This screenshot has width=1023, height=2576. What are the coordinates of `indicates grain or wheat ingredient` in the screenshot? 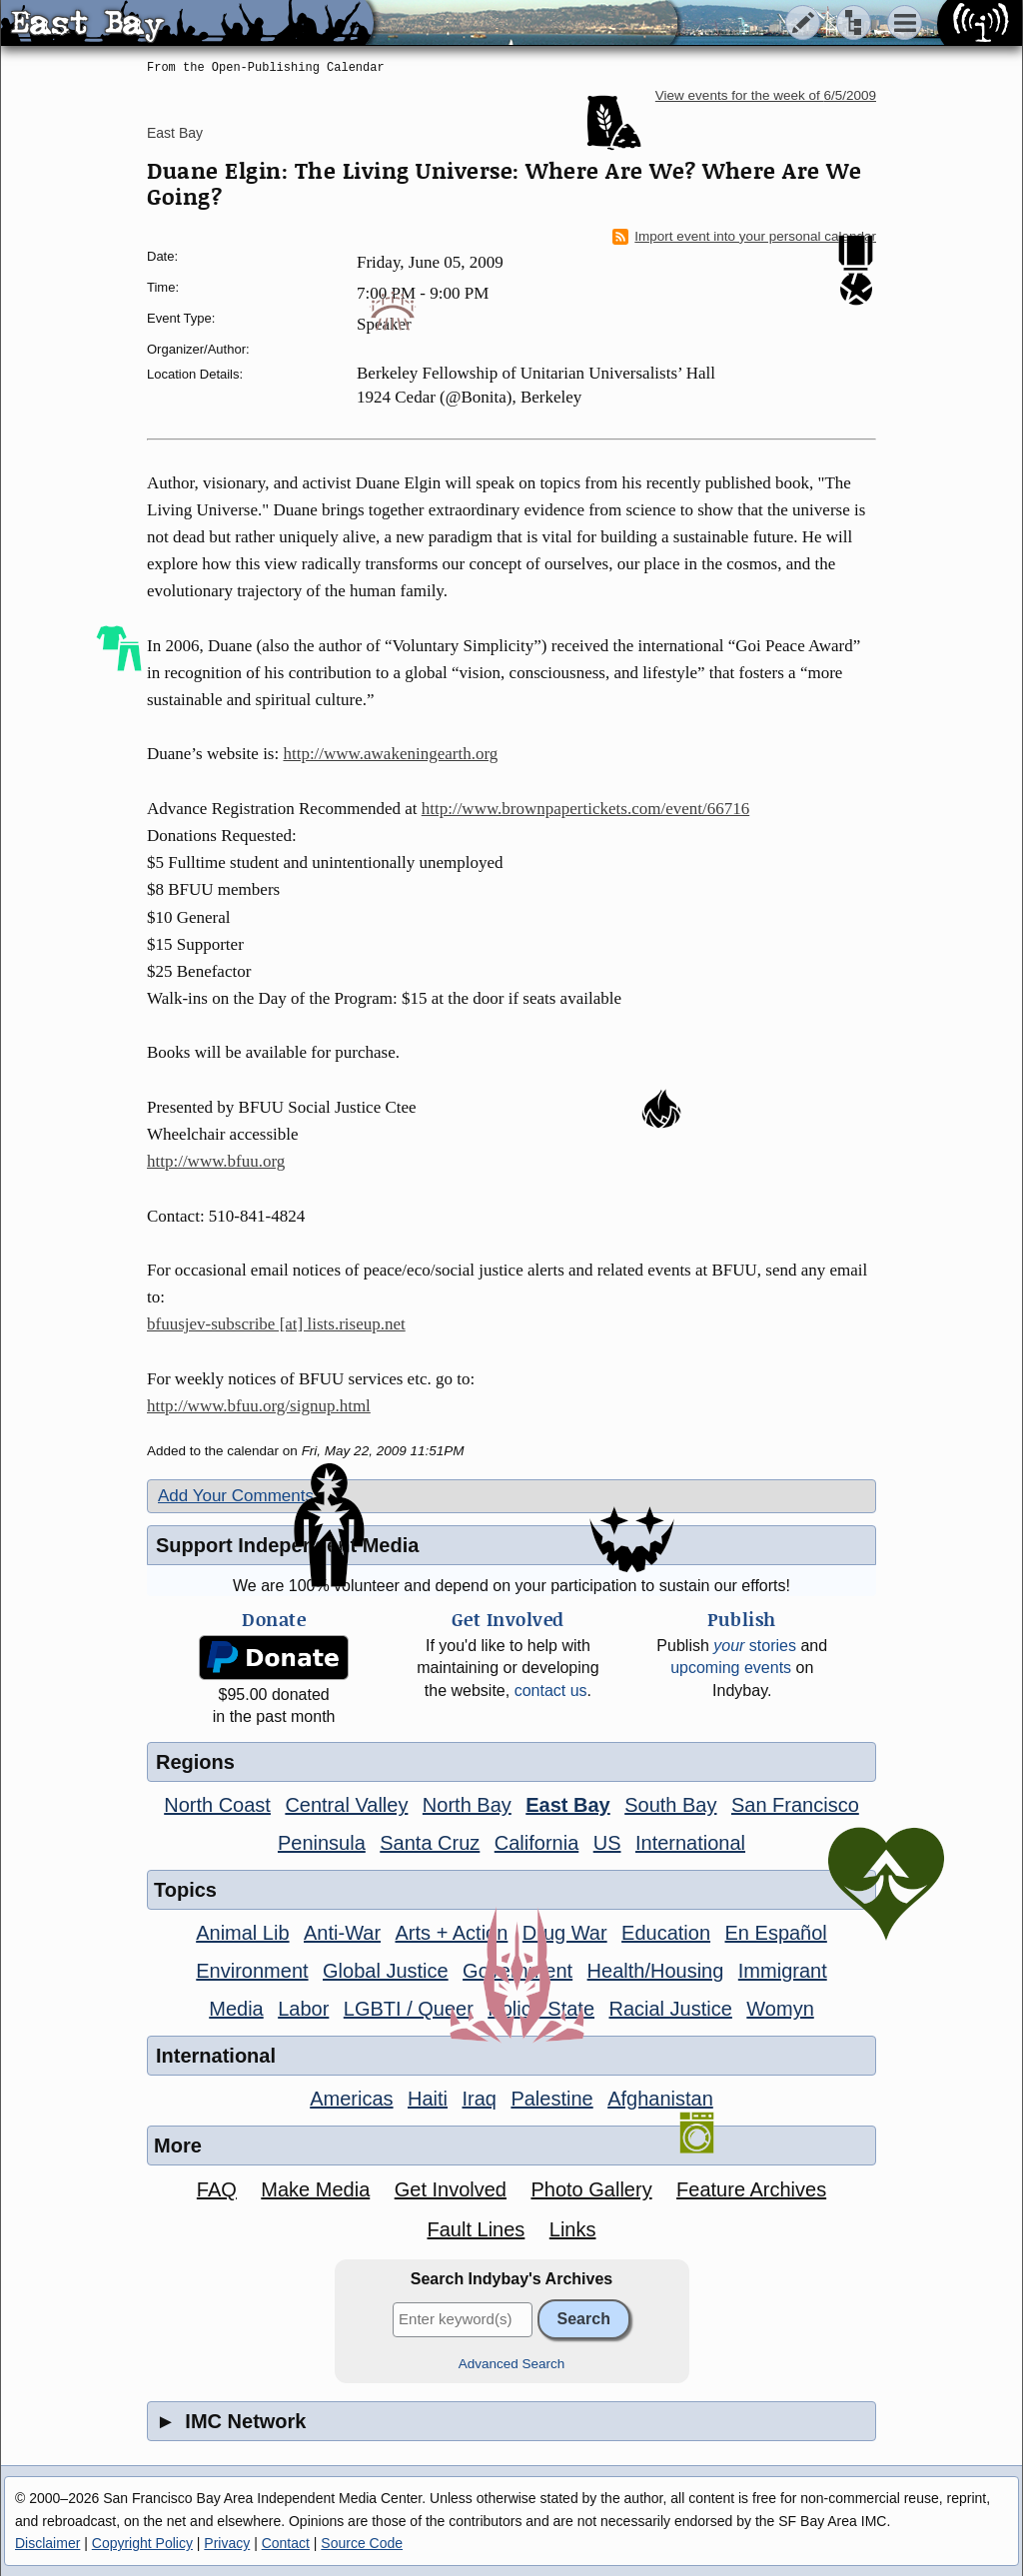 It's located at (613, 122).